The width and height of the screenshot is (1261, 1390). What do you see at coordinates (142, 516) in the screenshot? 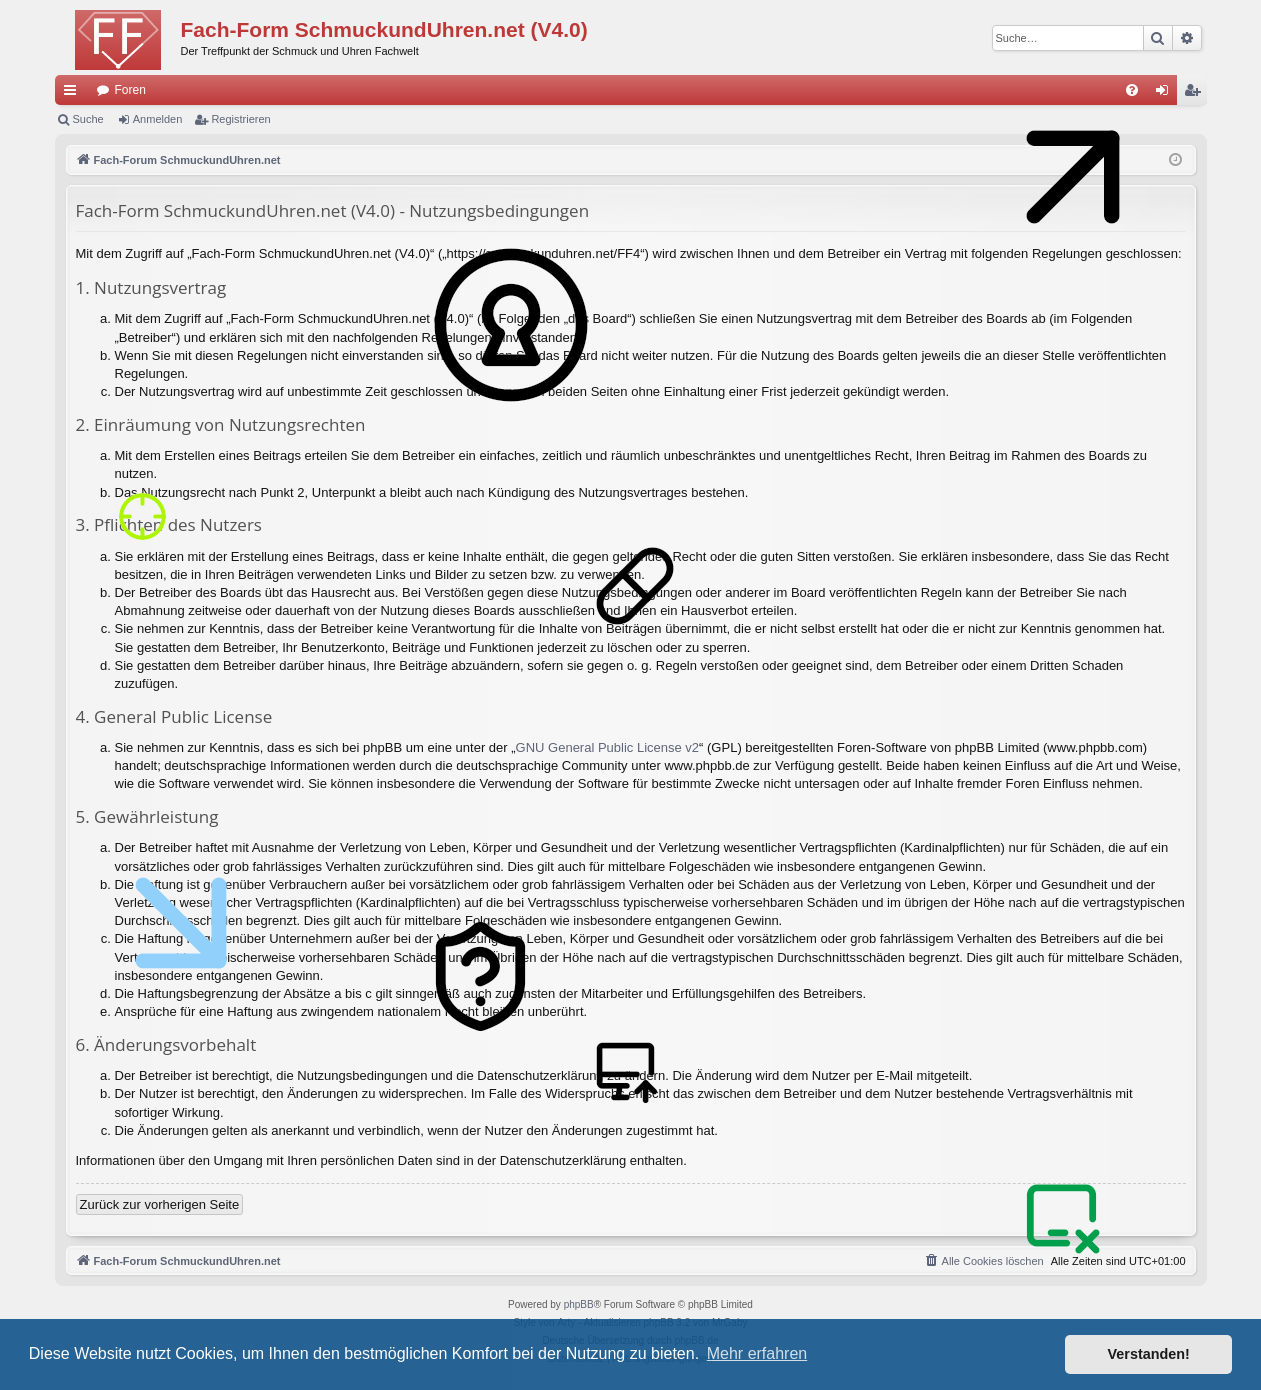
I see `center map on current location` at bounding box center [142, 516].